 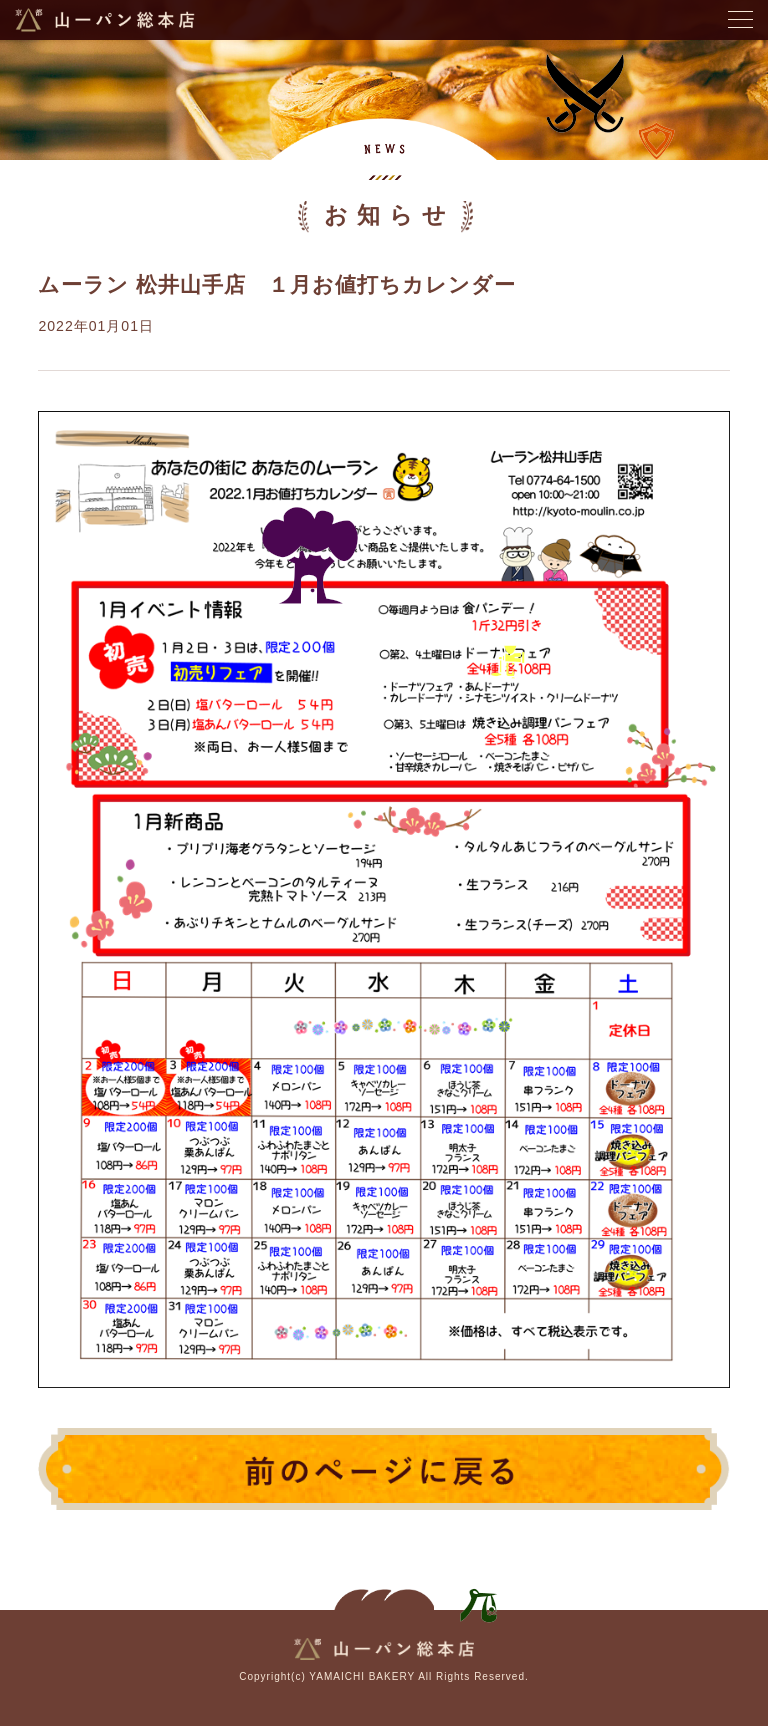 I want to click on initiate combat or battle mode, so click(x=585, y=93).